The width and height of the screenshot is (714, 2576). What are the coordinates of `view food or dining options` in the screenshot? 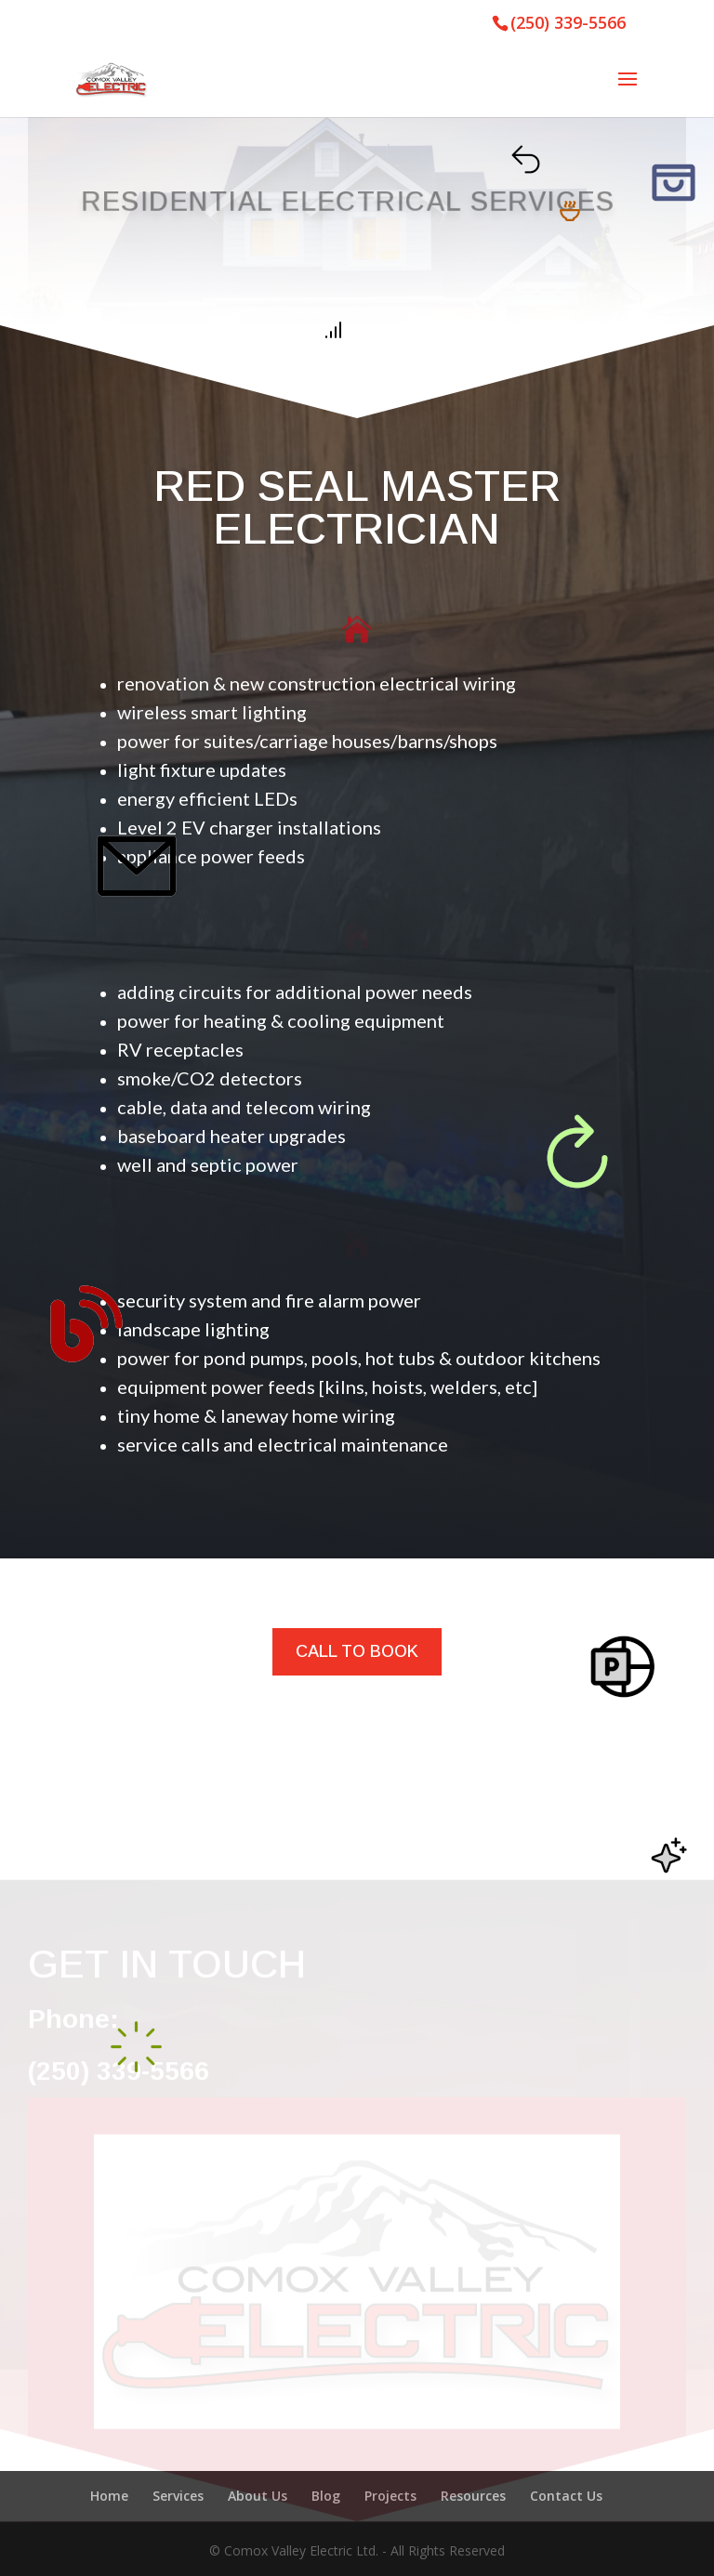 It's located at (570, 211).